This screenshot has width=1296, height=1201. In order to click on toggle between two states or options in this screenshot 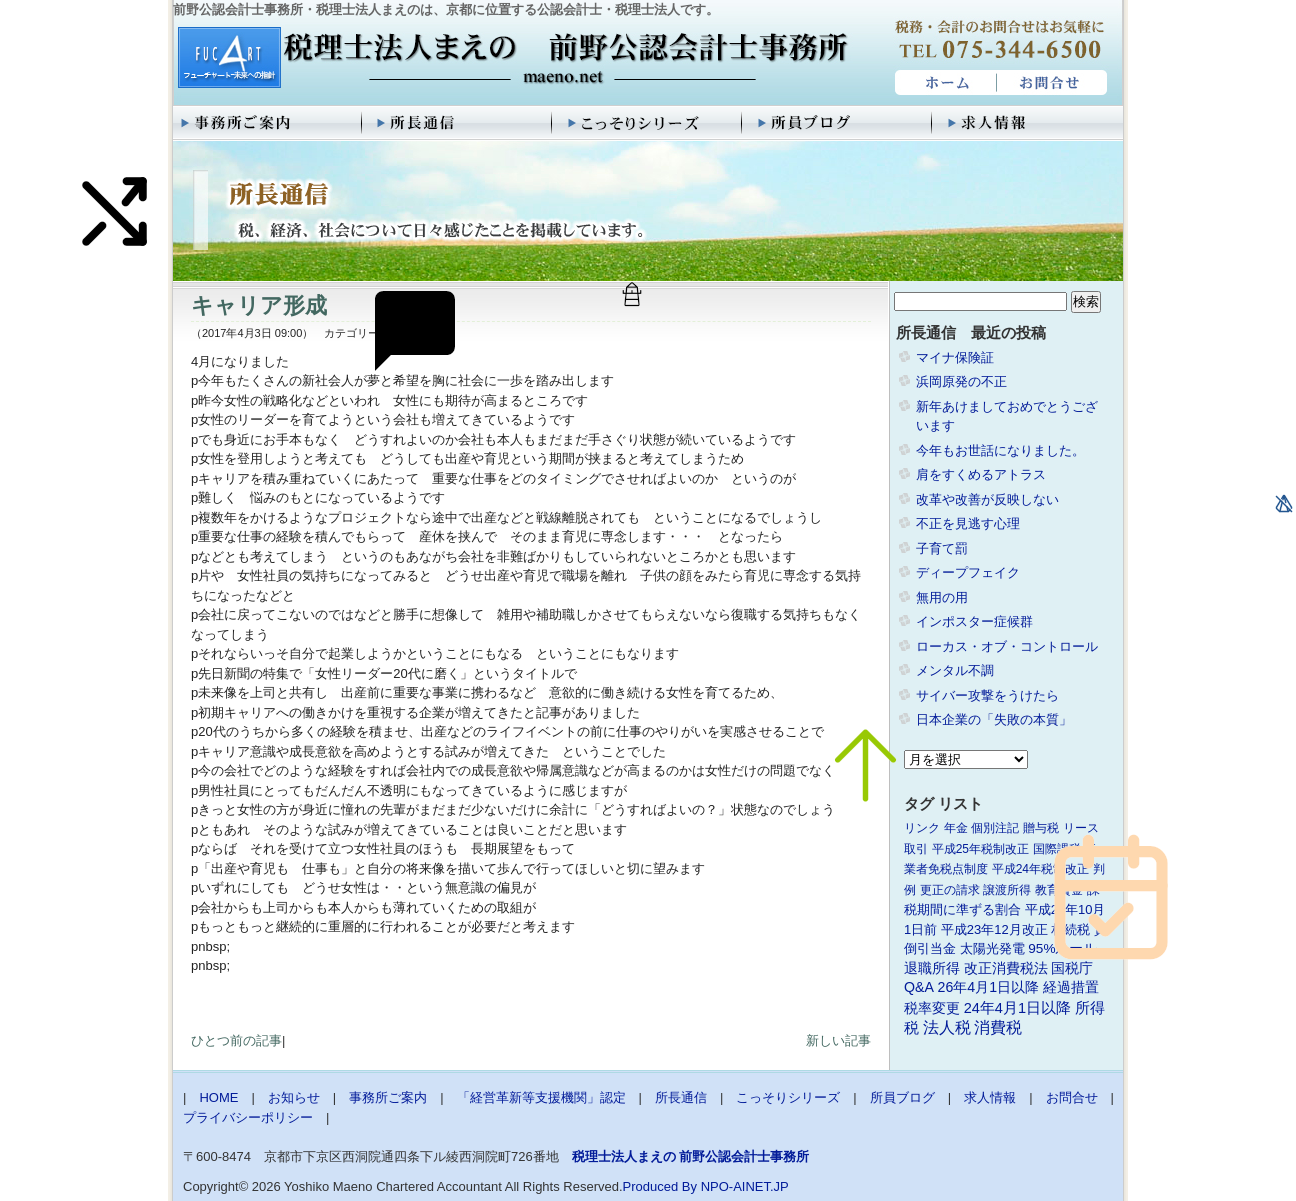, I will do `click(114, 213)`.